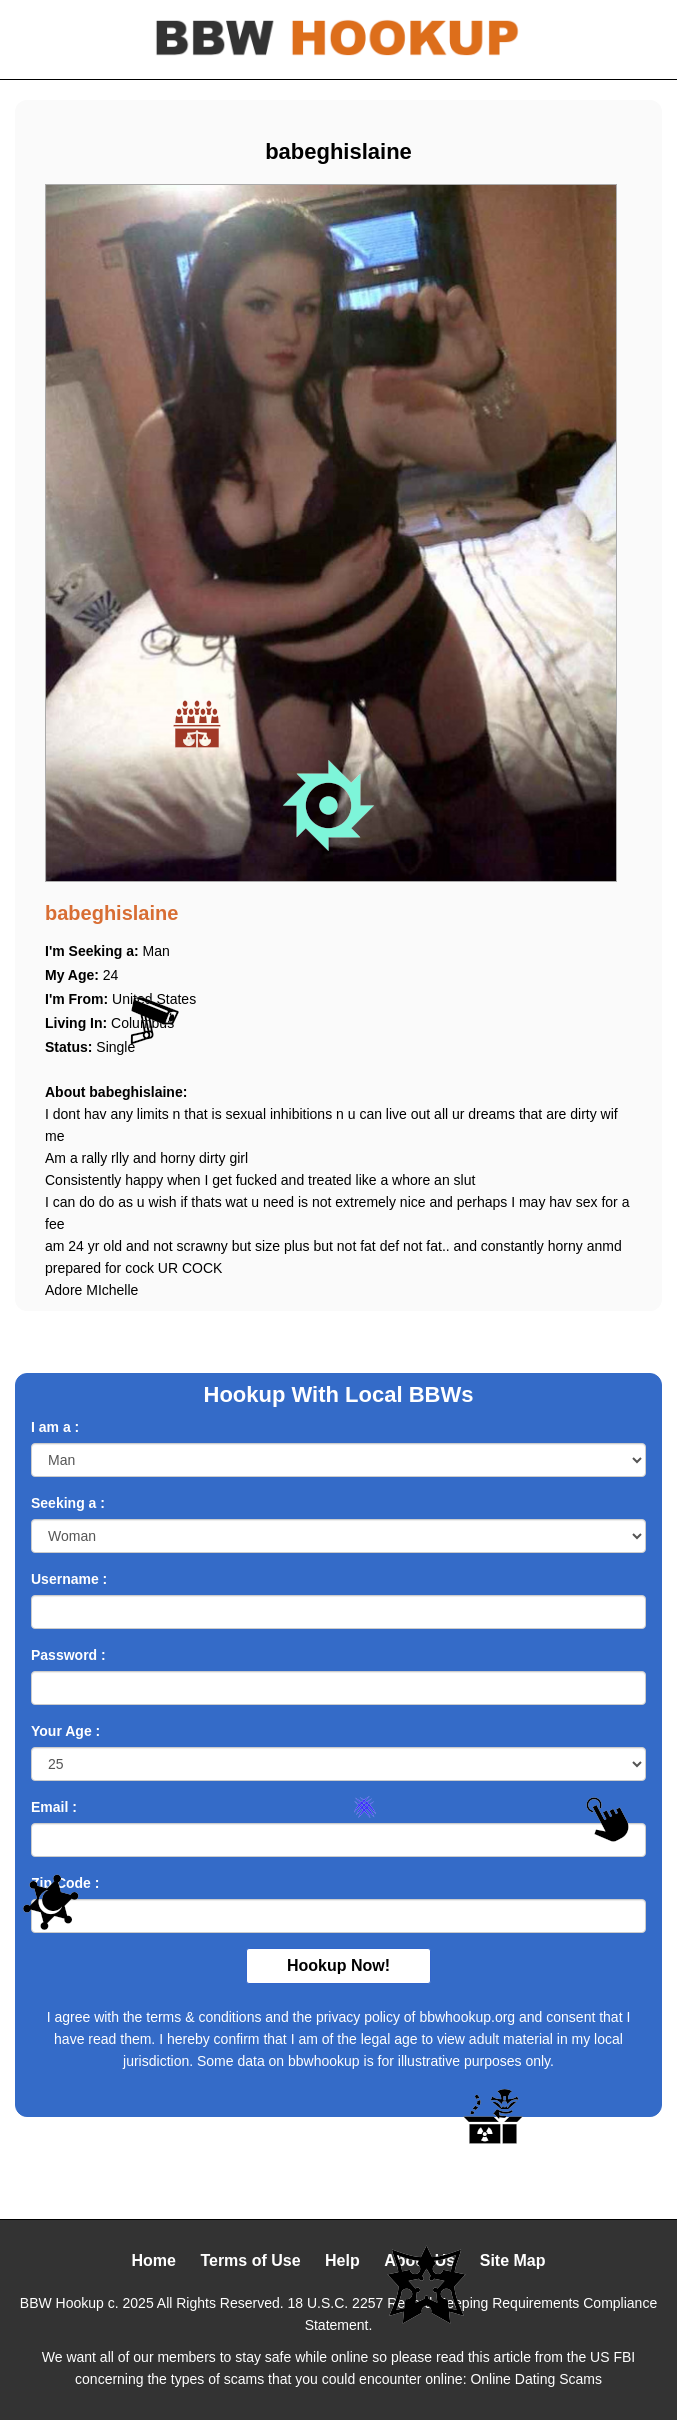  What do you see at coordinates (197, 724) in the screenshot?
I see `view jury or tribunal panel` at bounding box center [197, 724].